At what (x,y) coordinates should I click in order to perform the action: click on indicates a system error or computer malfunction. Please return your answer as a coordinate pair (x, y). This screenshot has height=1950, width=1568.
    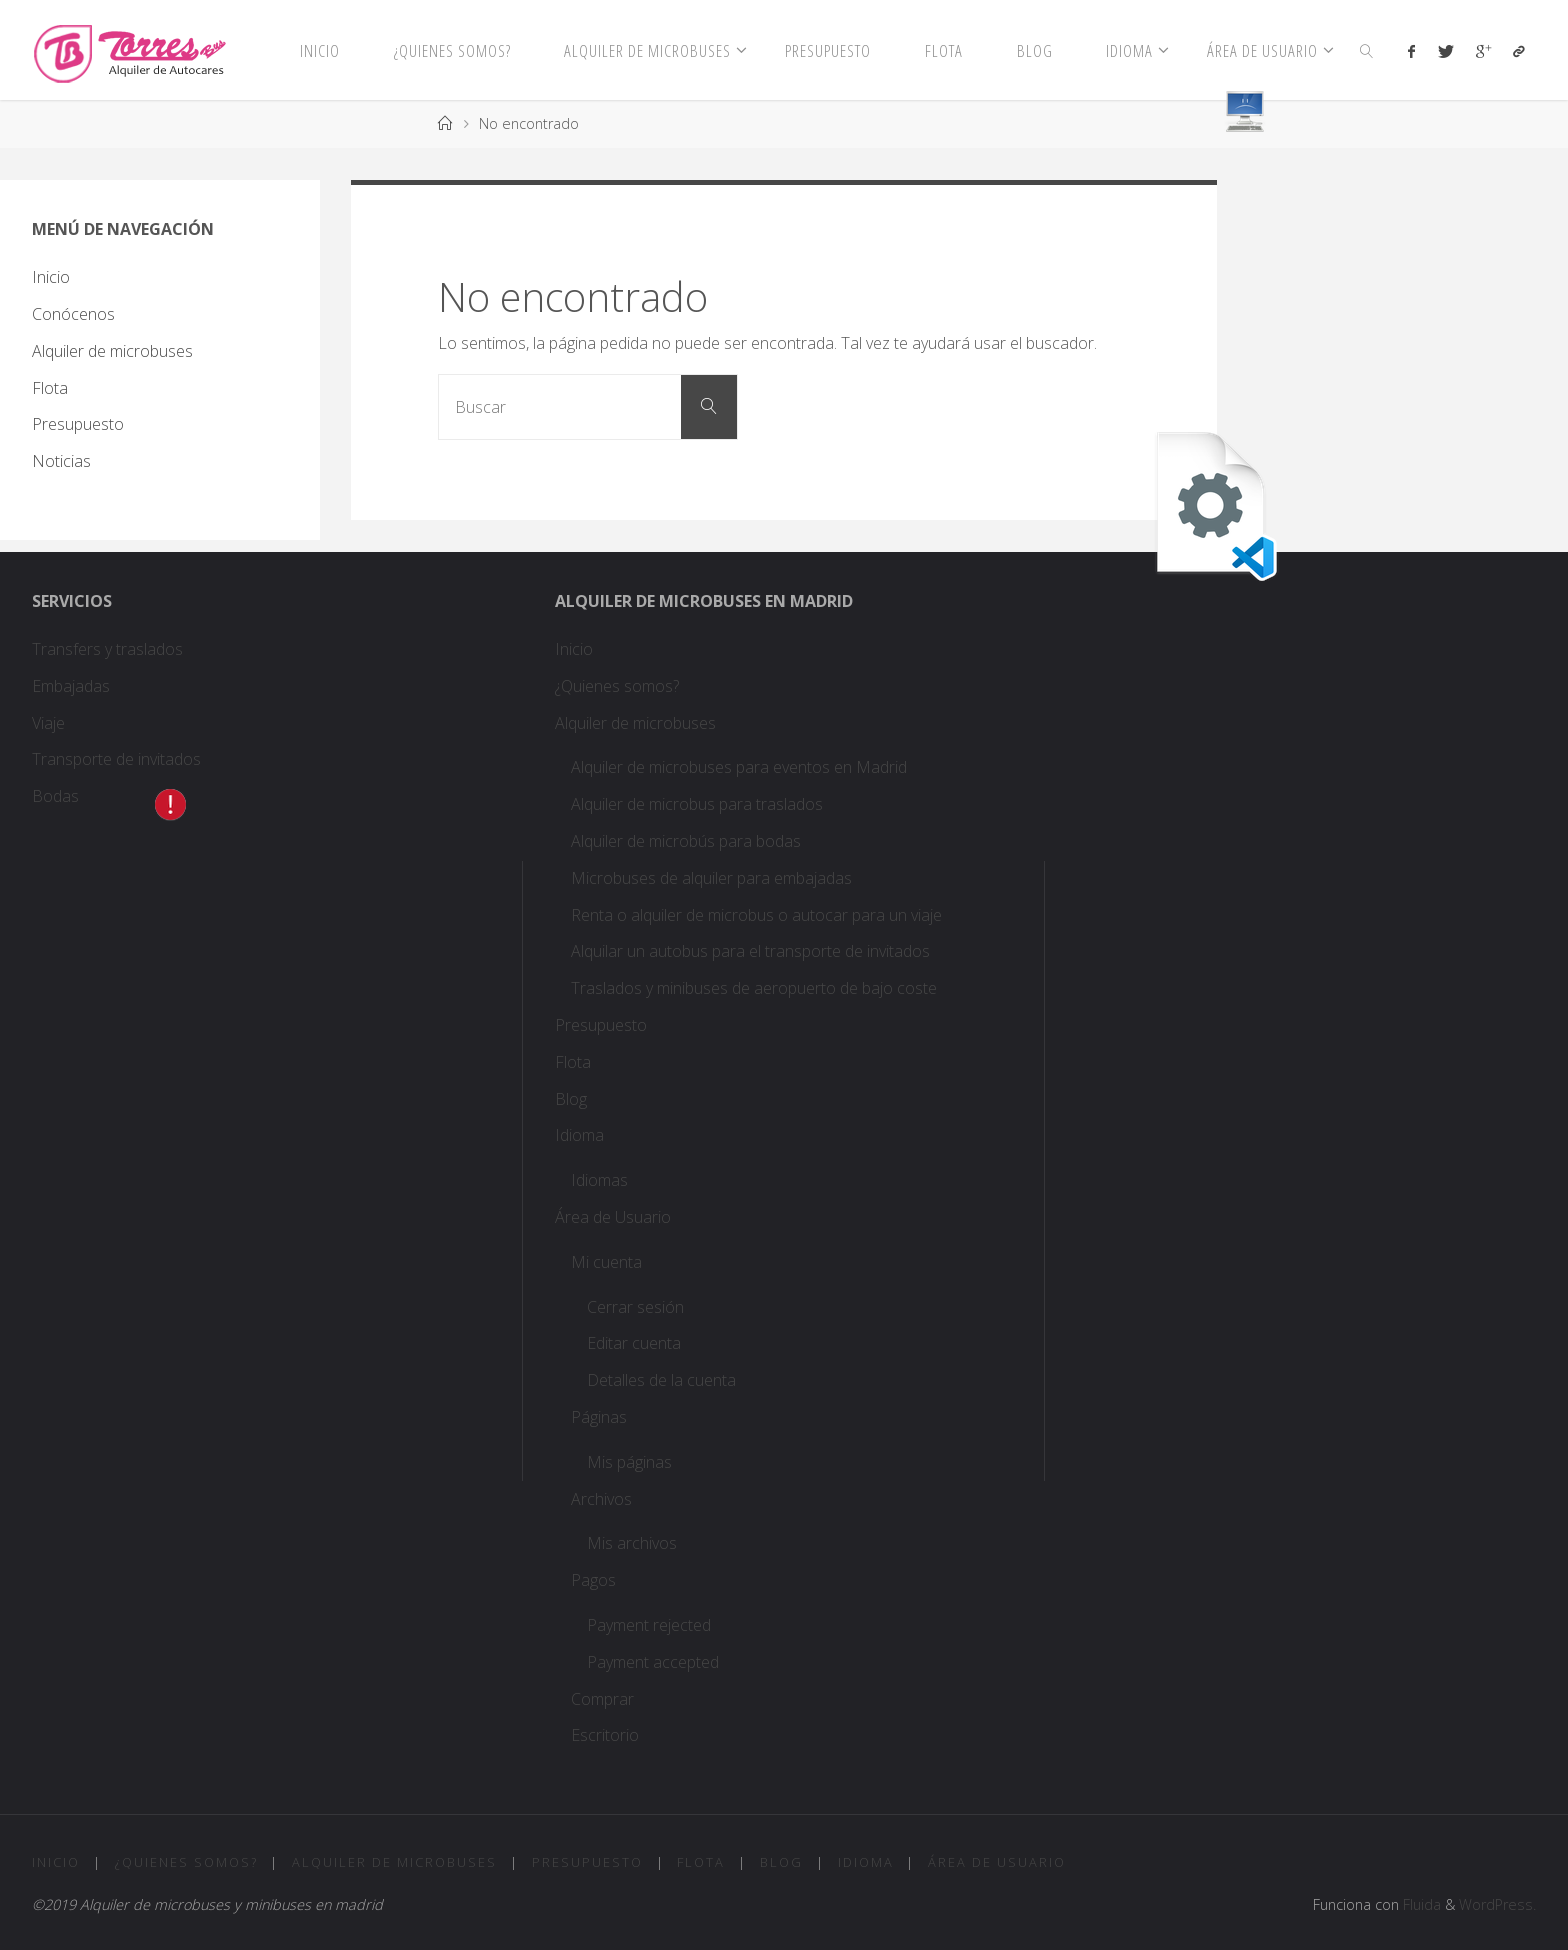
    Looking at the image, I should click on (1245, 112).